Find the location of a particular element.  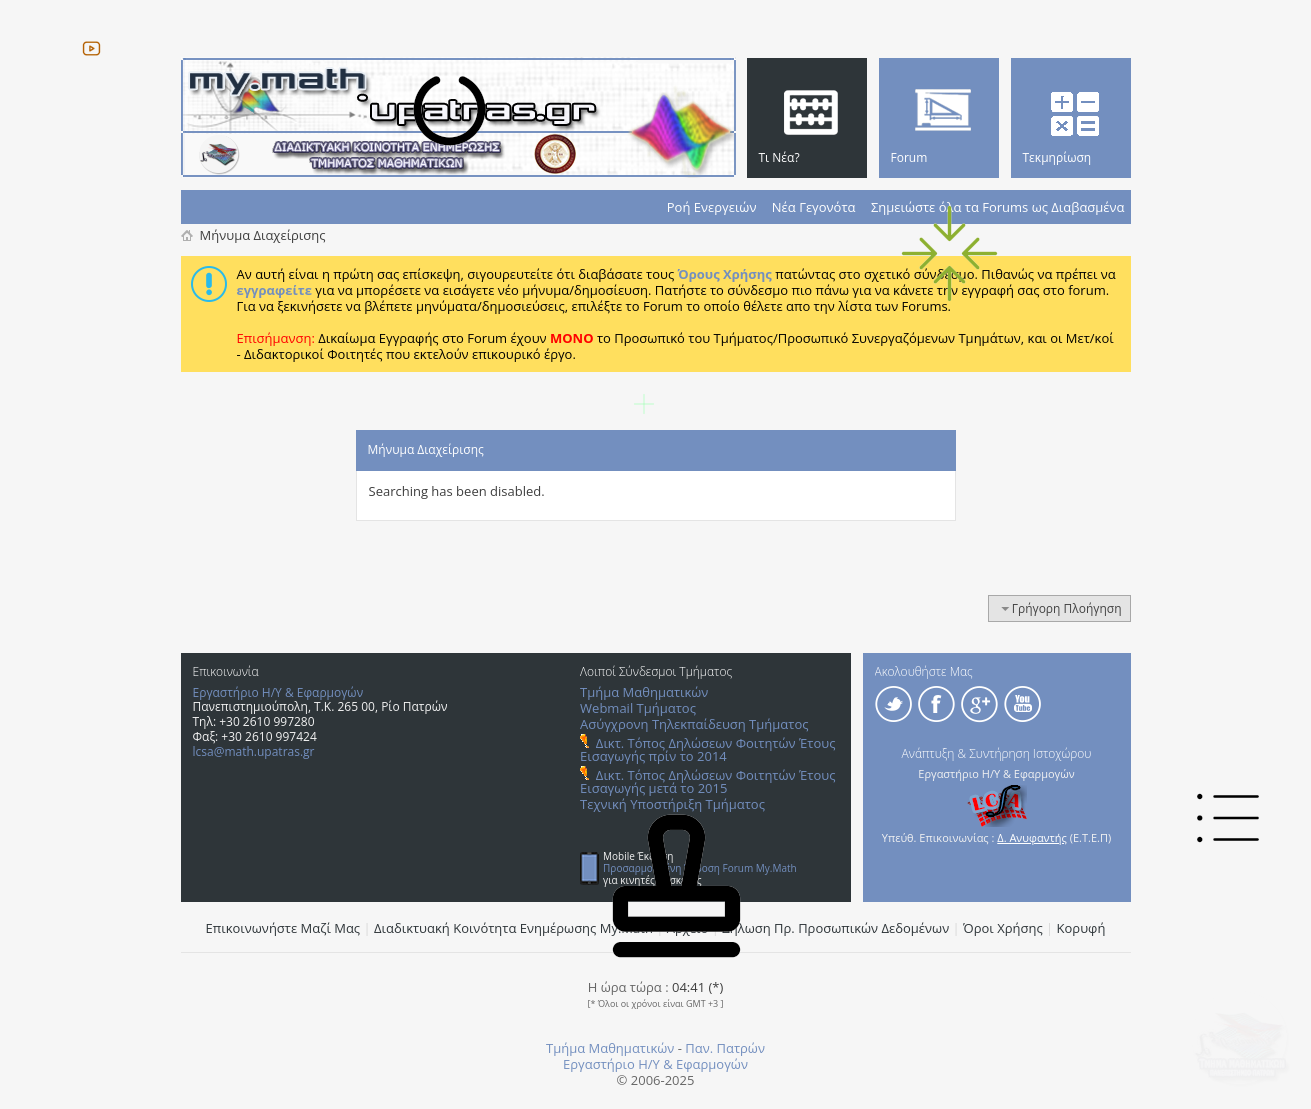

open YouTube app is located at coordinates (91, 48).